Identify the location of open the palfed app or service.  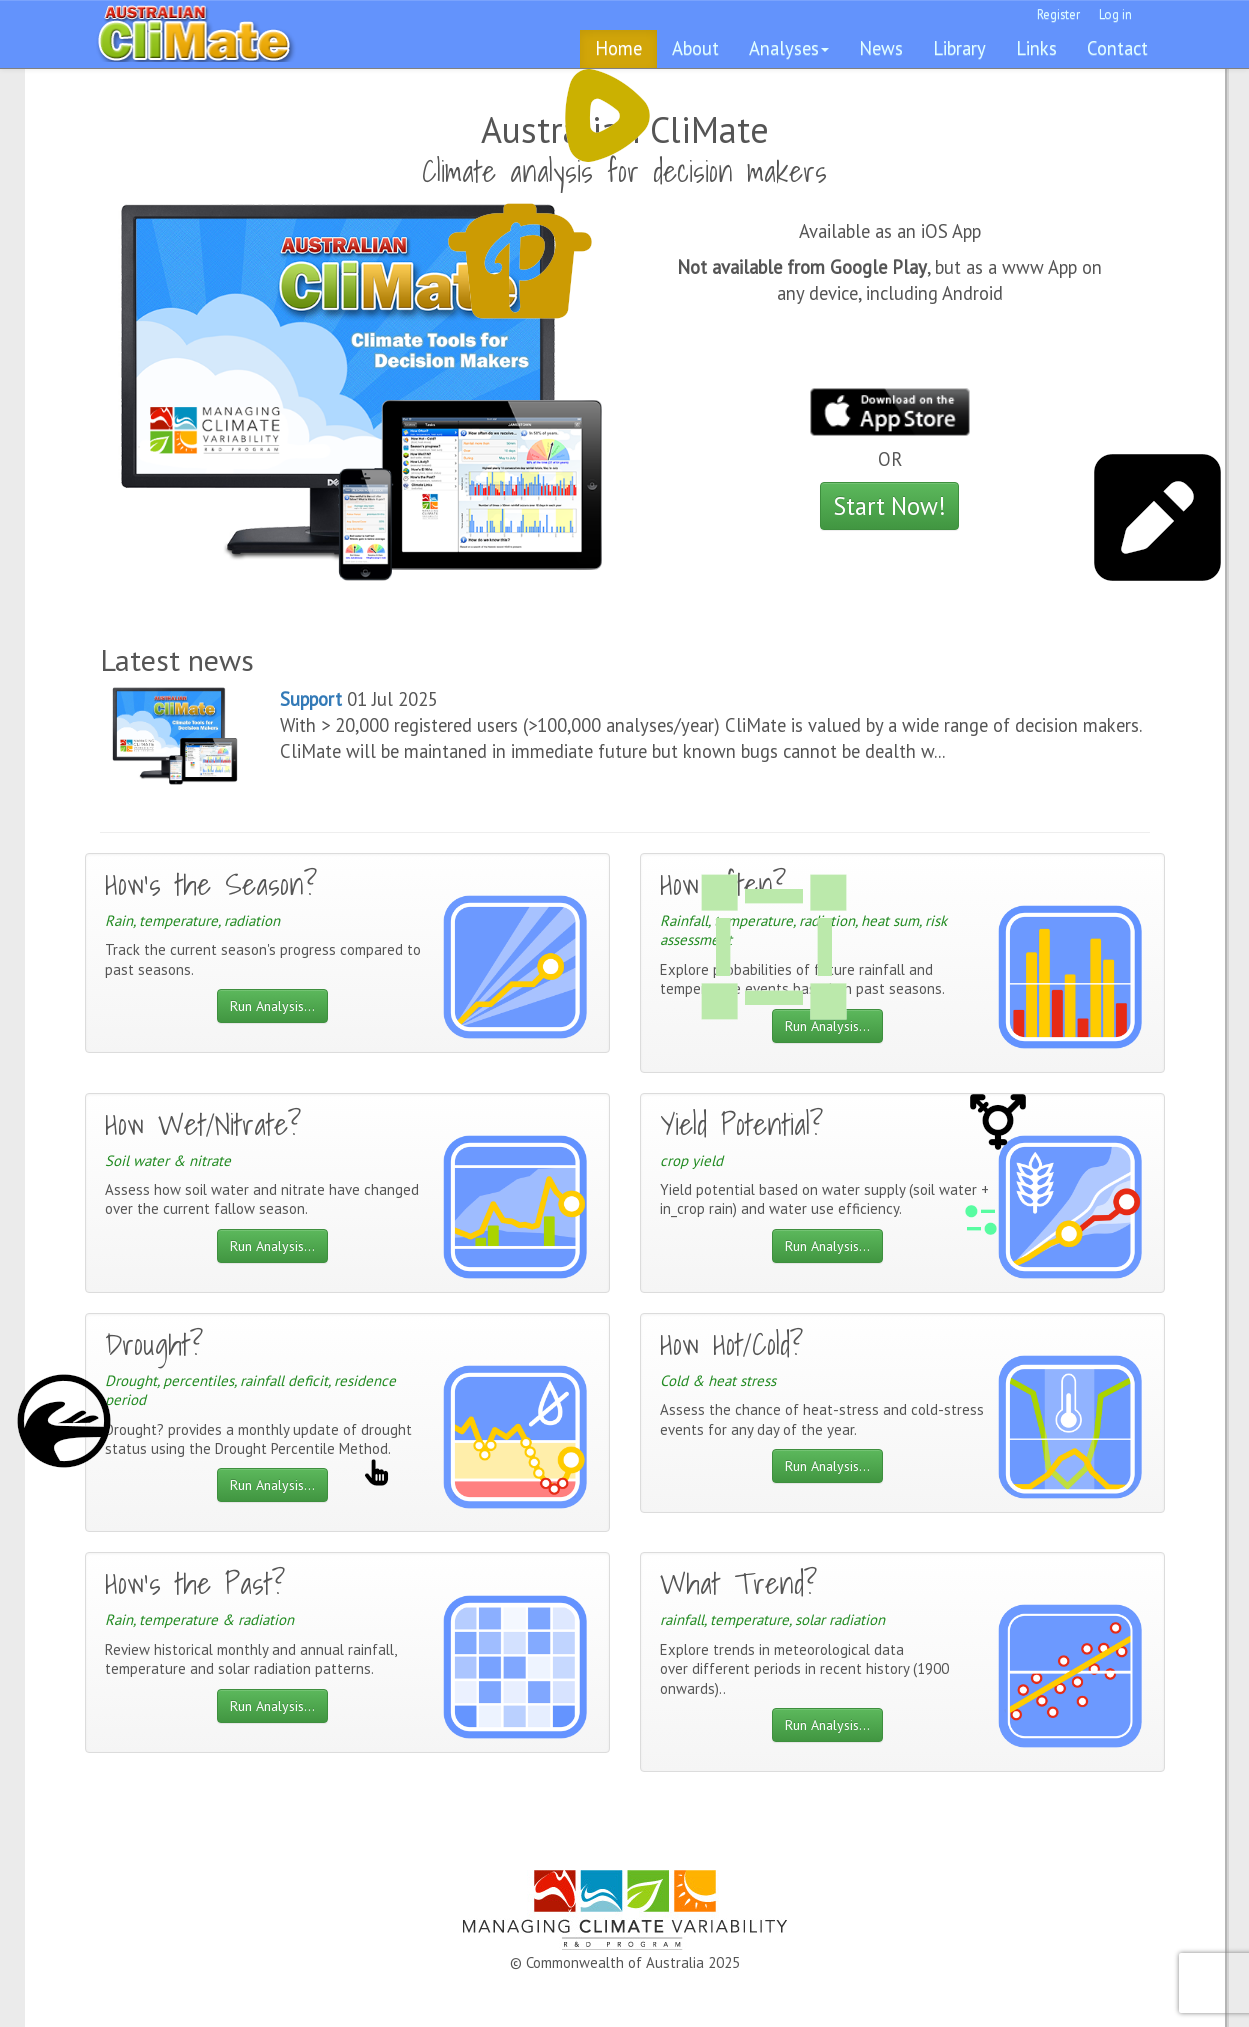
(520, 261).